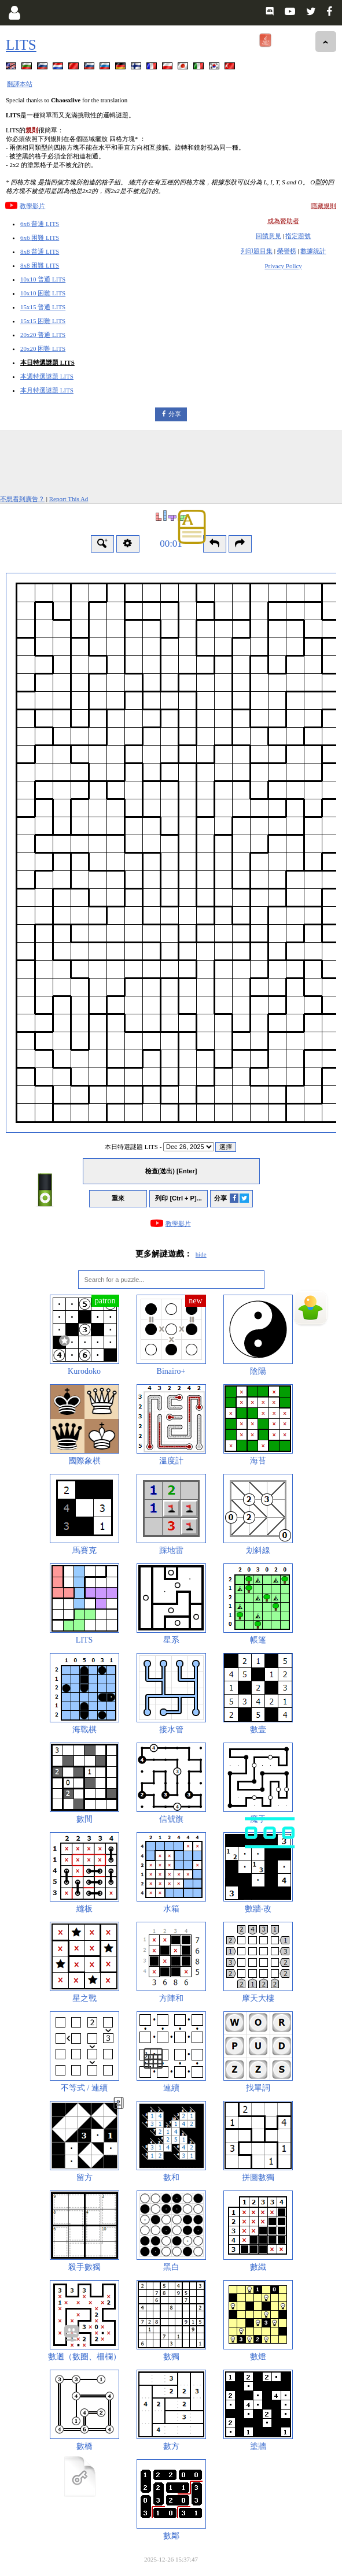  I want to click on access toolbar preferences, so click(270, 1833).